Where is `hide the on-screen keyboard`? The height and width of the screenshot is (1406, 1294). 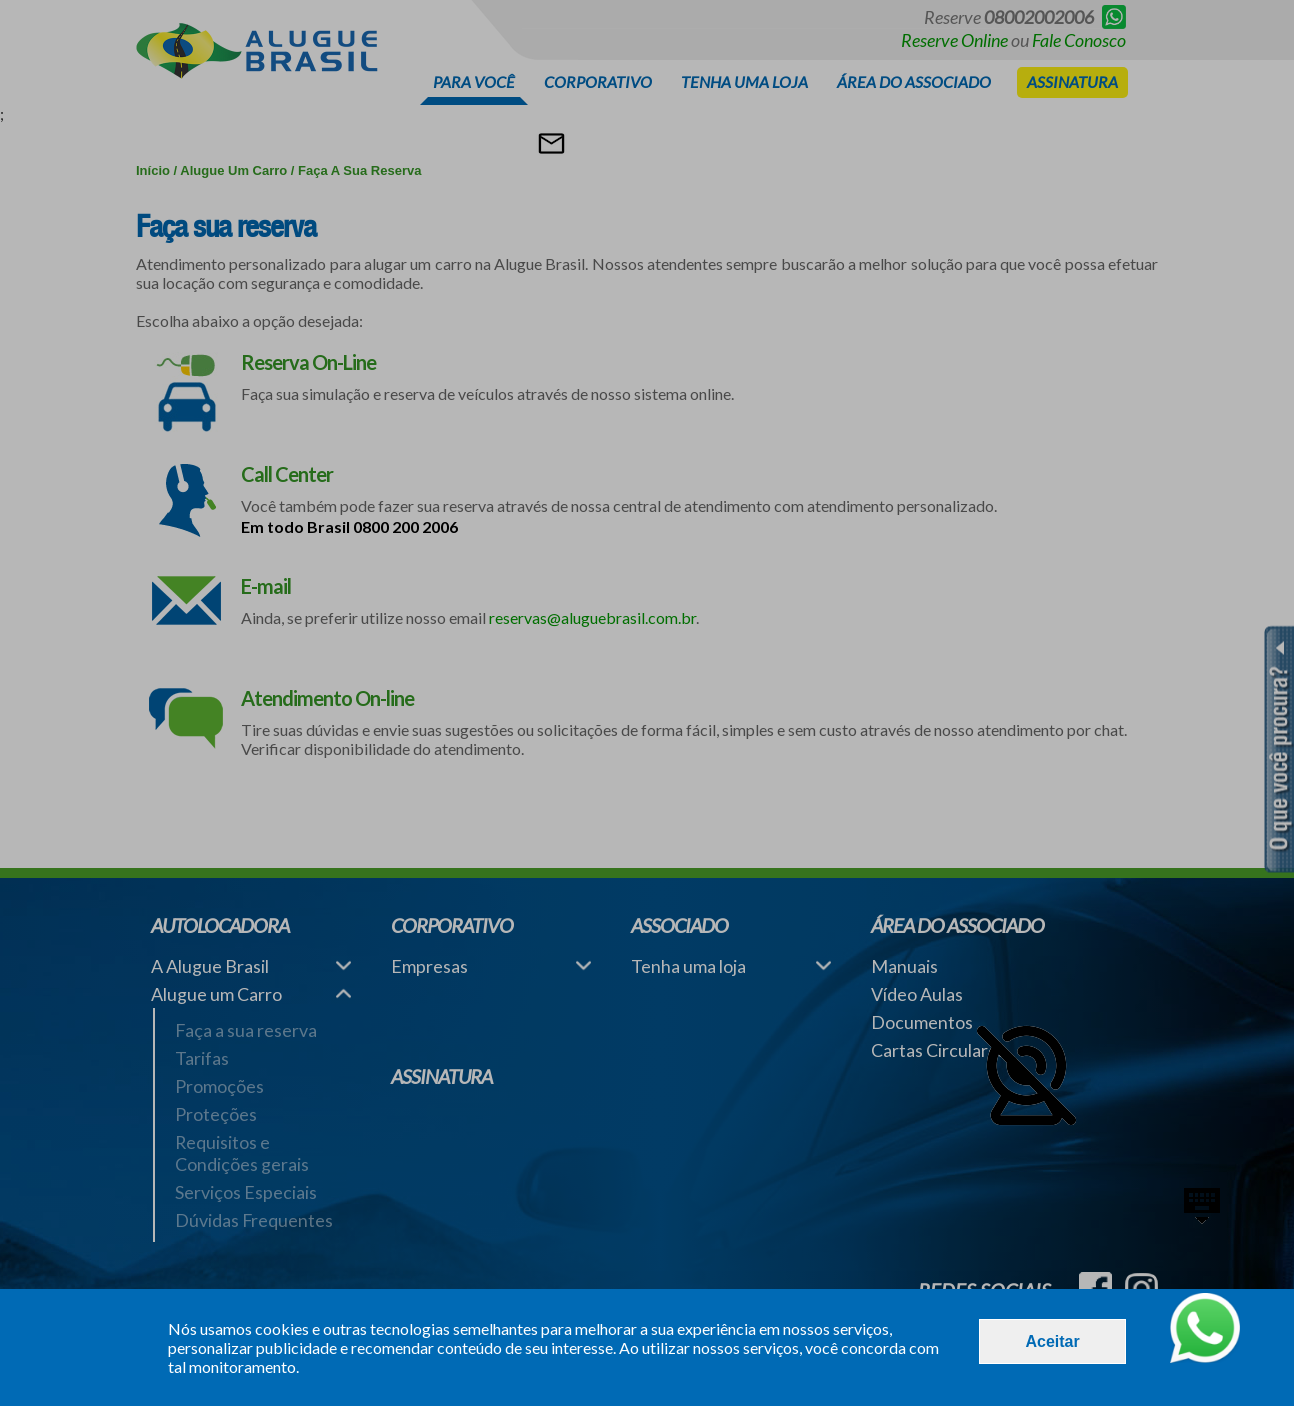 hide the on-screen keyboard is located at coordinates (1202, 1204).